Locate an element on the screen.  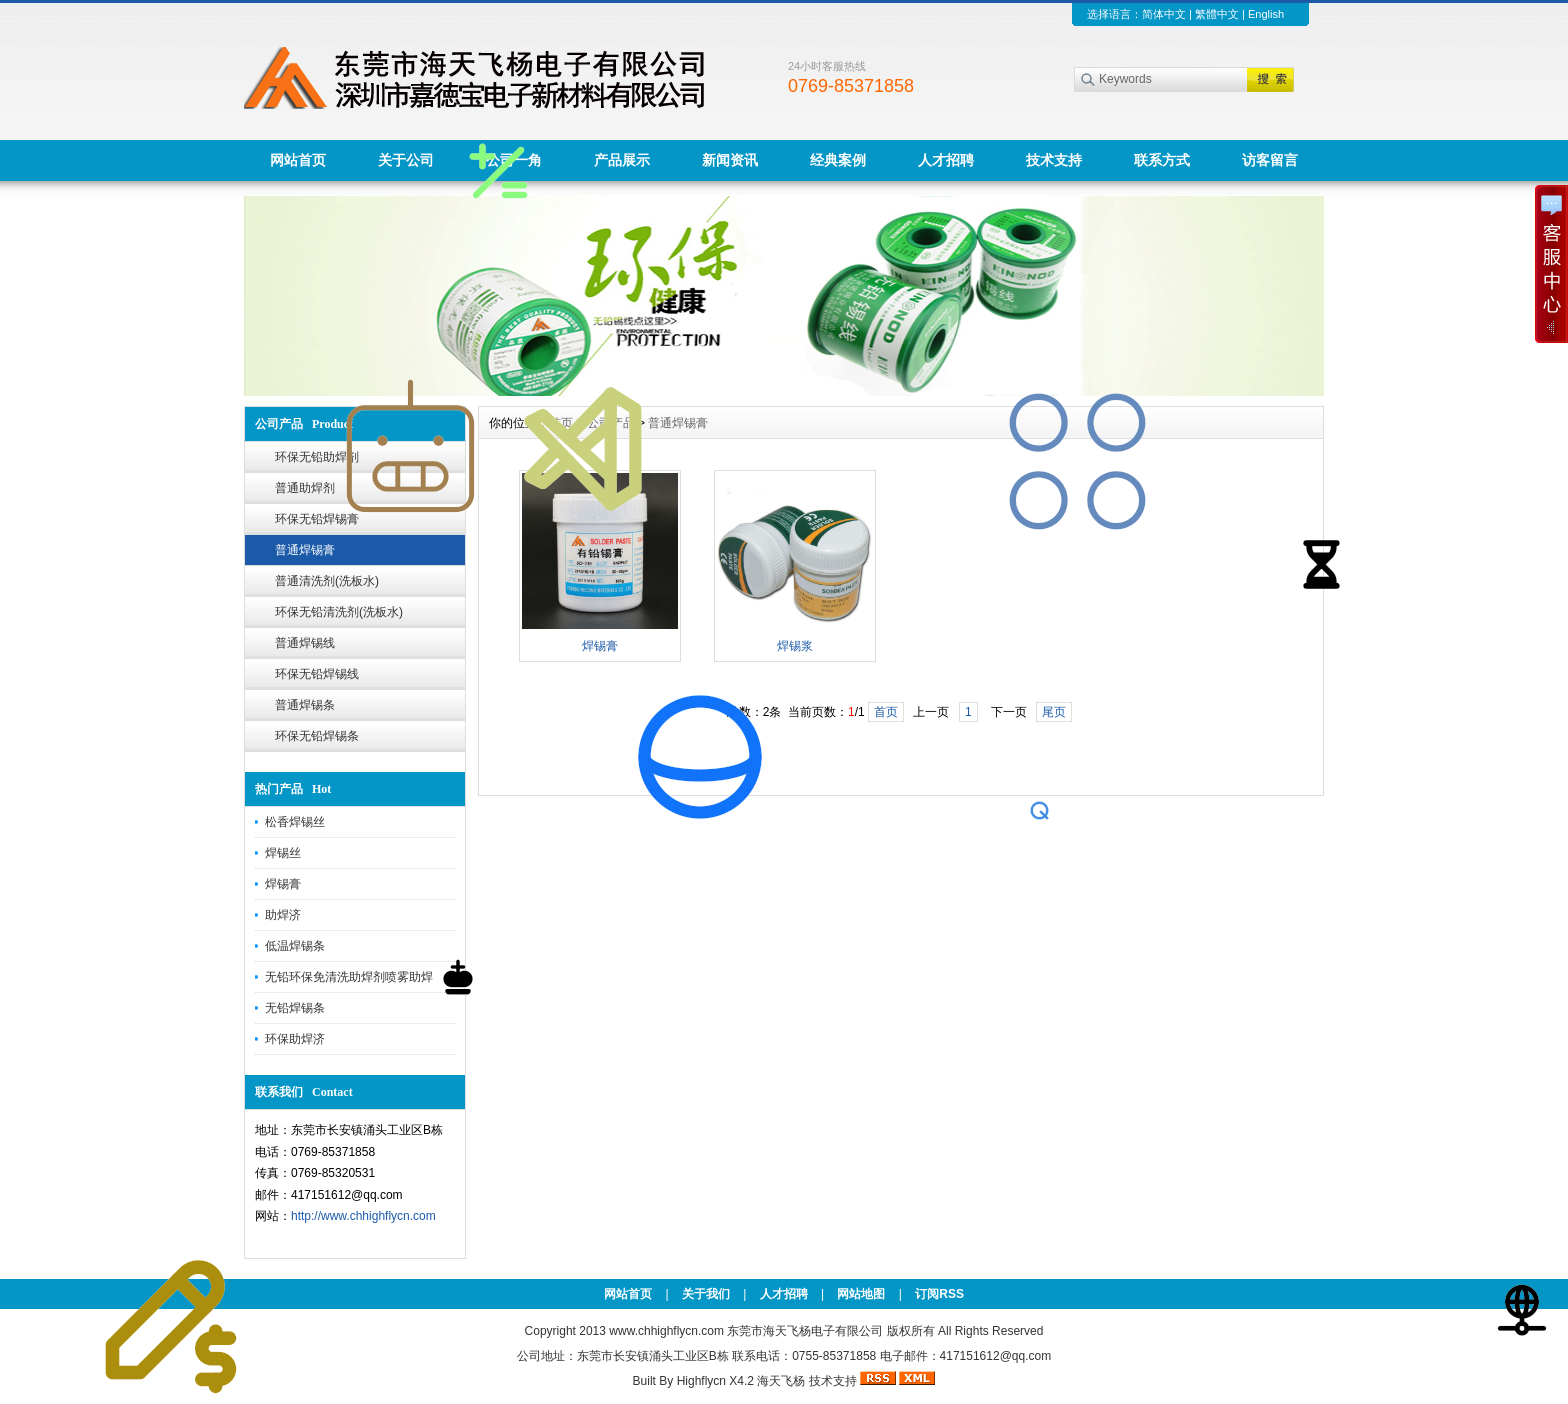
toggle between addition and equals operations is located at coordinates (498, 172).